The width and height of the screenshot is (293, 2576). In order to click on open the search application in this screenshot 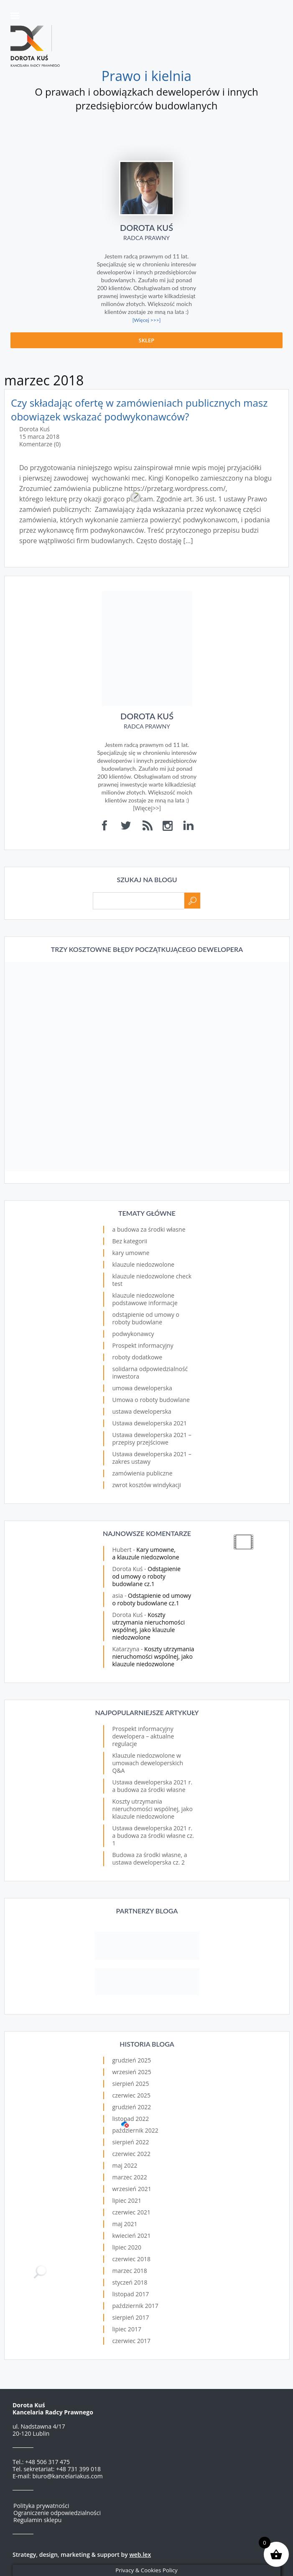, I will do `click(40, 2271)`.